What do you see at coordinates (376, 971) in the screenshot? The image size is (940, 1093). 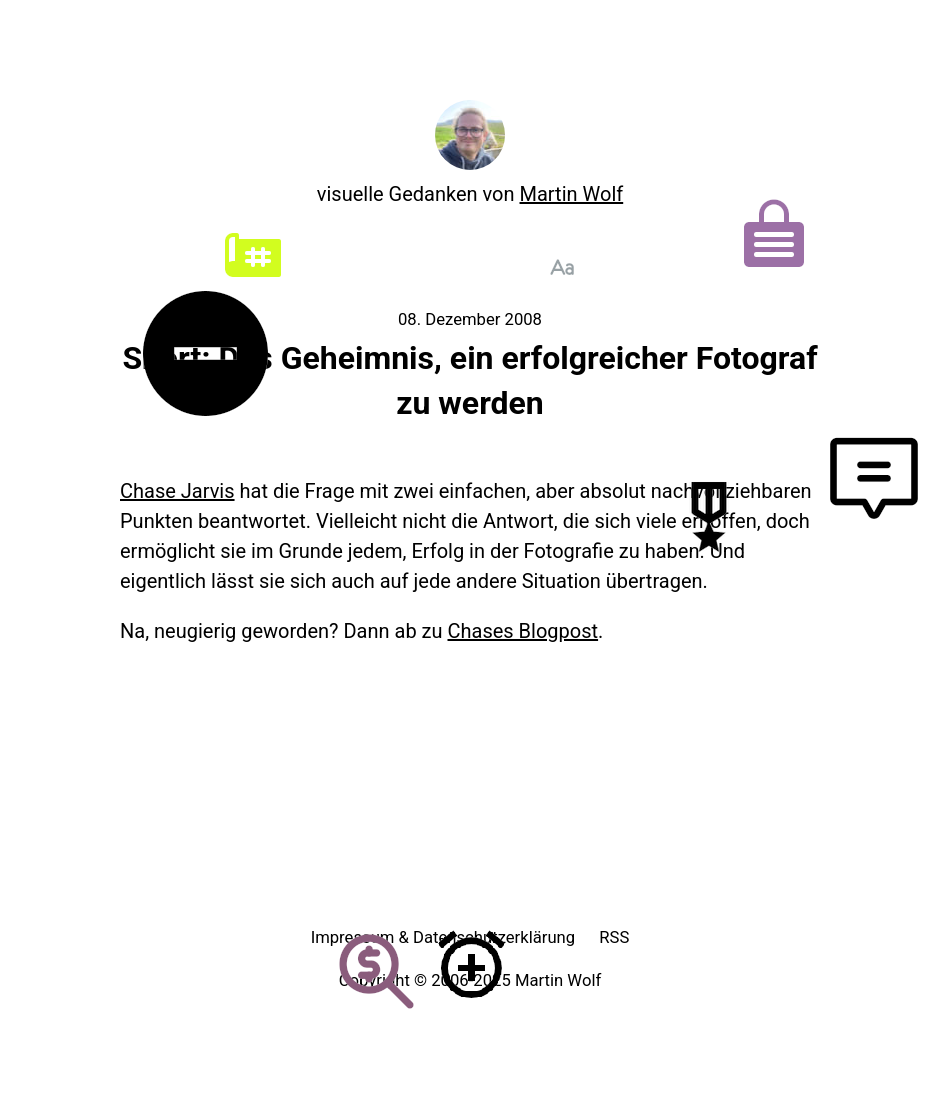 I see `search for pricing or cost information` at bounding box center [376, 971].